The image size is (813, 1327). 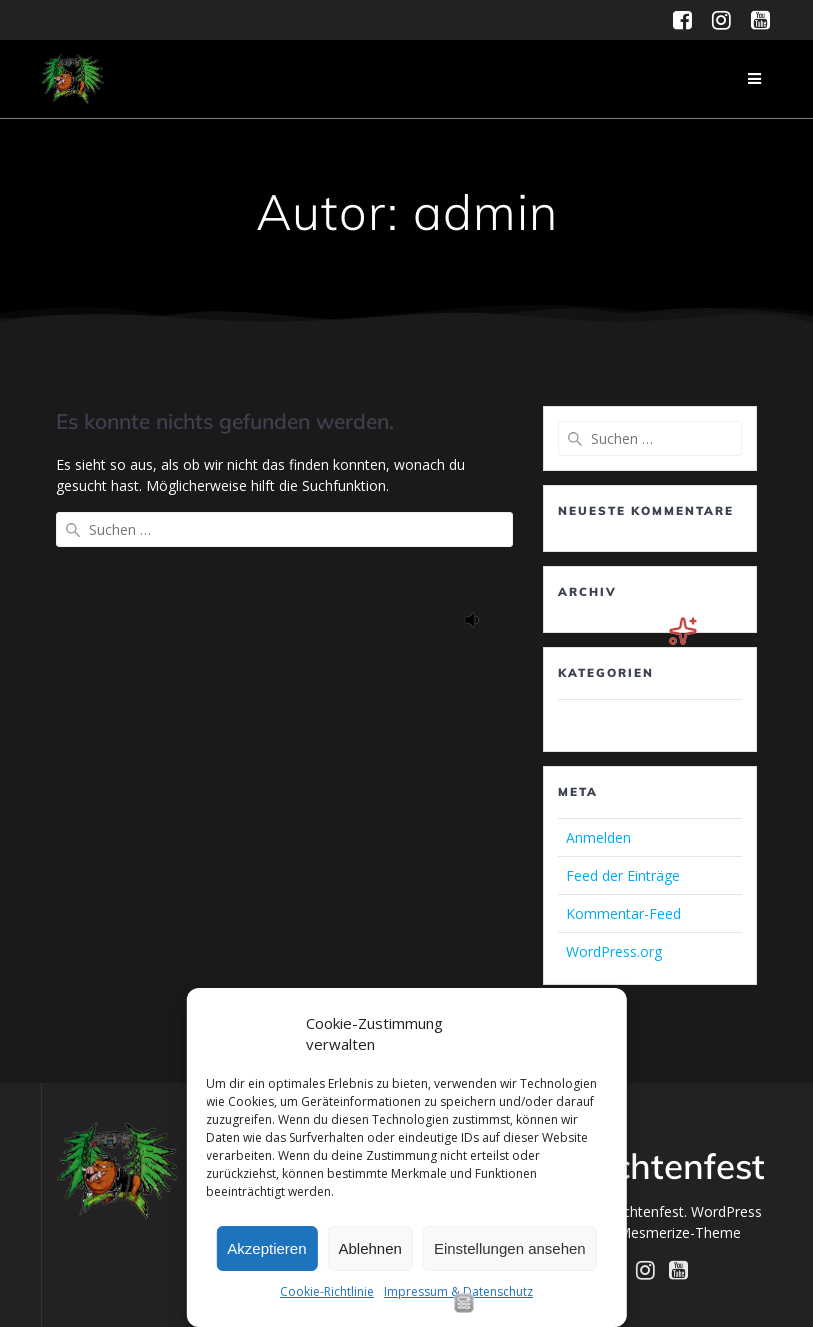 What do you see at coordinates (472, 620) in the screenshot?
I see `decrease audio volume` at bounding box center [472, 620].